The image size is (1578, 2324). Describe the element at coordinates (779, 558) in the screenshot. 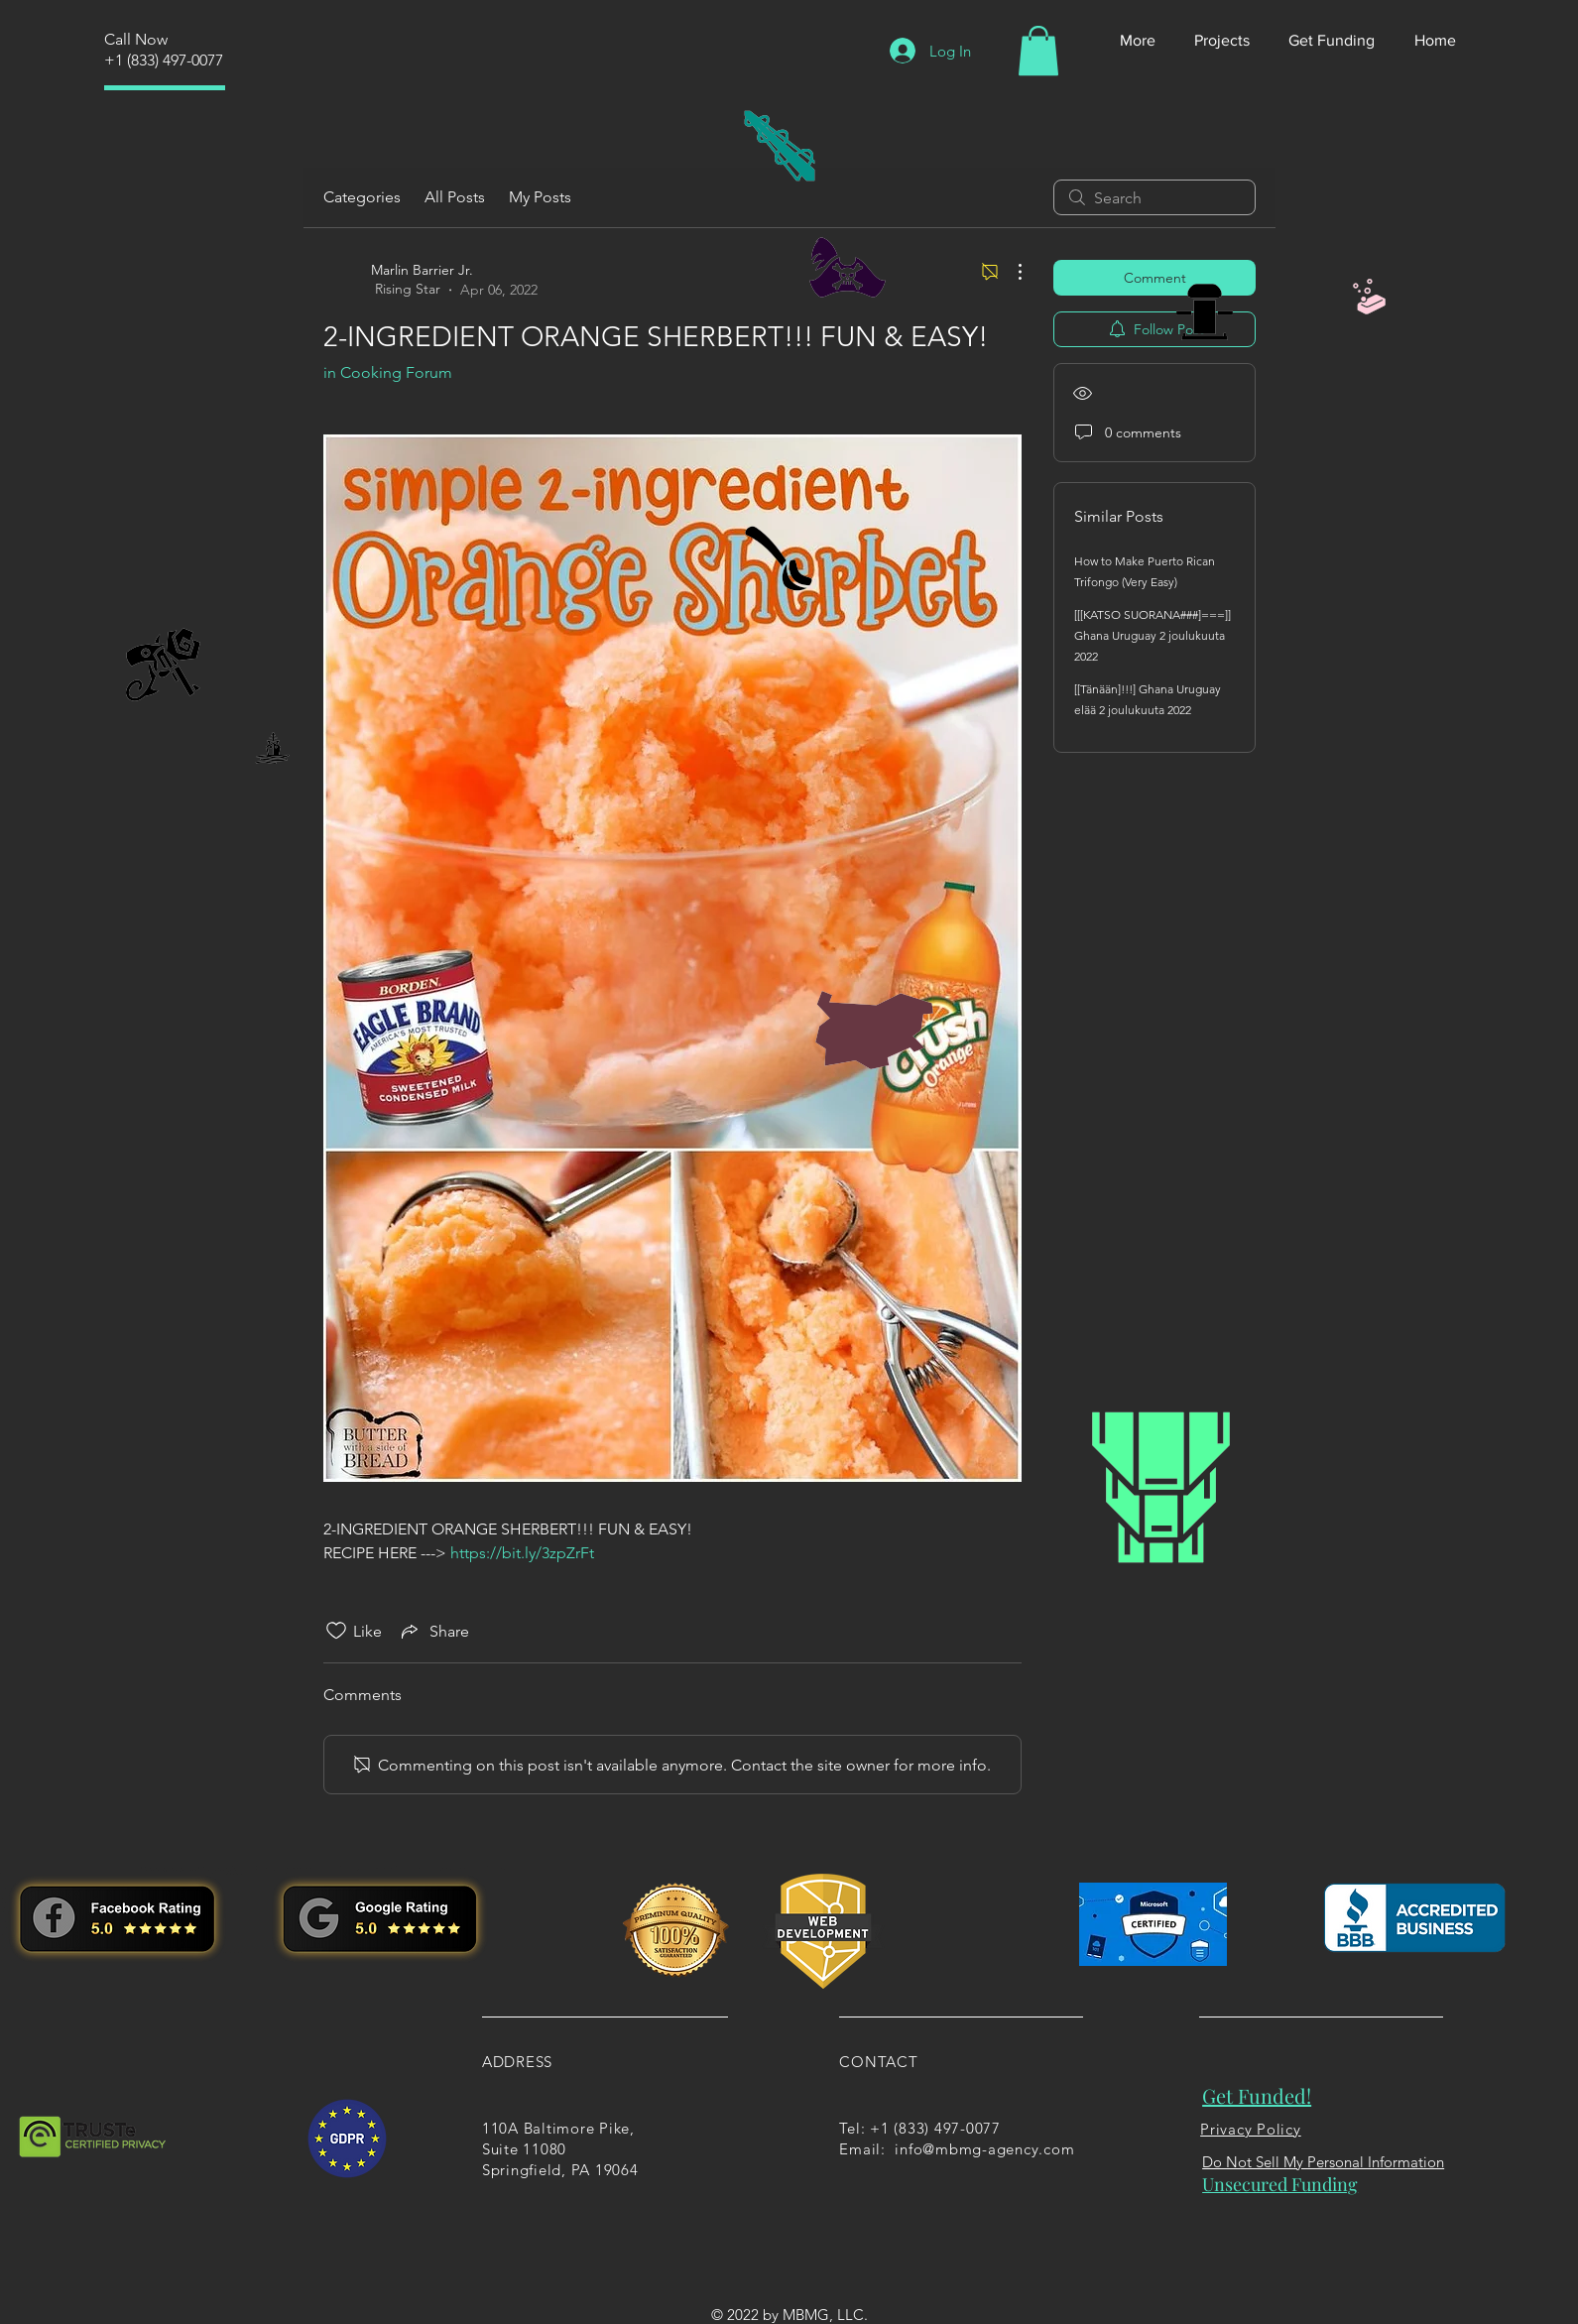

I see `ice cream scoop tool or utensil icon` at that location.